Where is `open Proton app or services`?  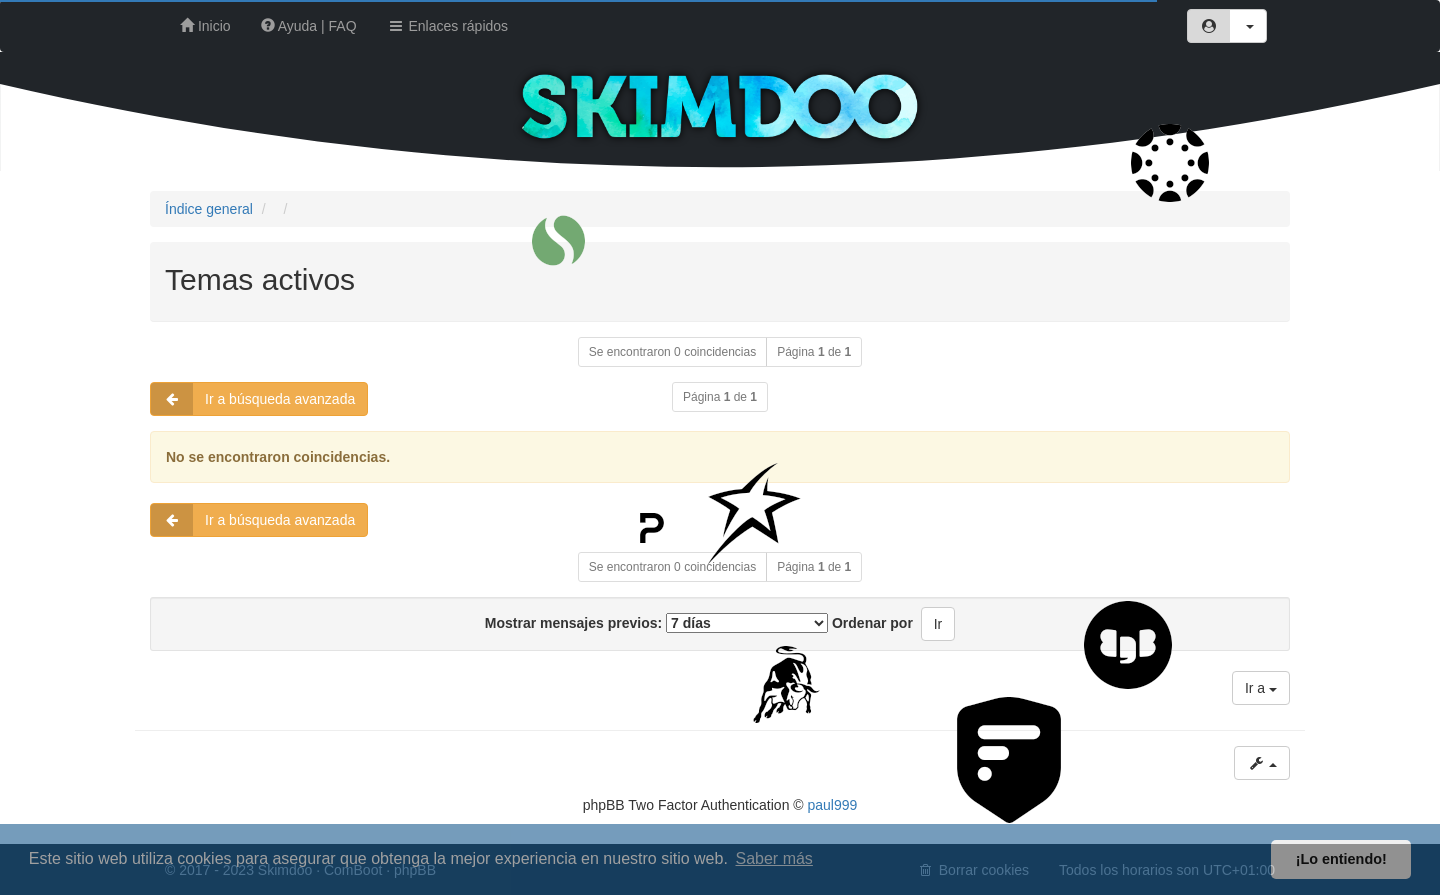
open Proton app or services is located at coordinates (652, 528).